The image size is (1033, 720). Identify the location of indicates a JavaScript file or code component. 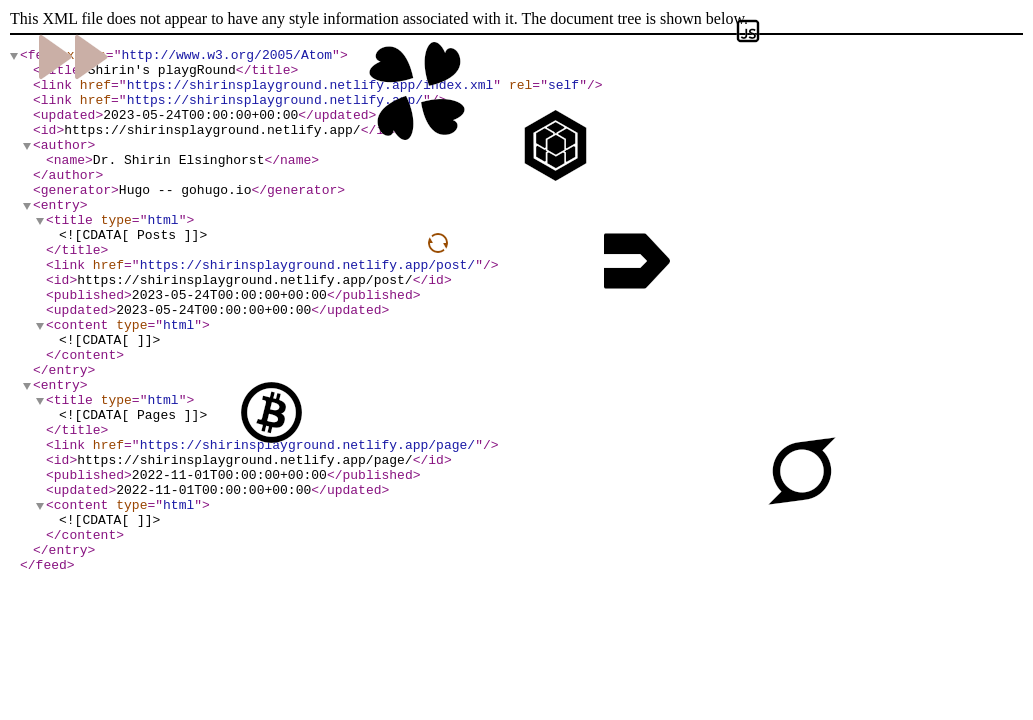
(748, 31).